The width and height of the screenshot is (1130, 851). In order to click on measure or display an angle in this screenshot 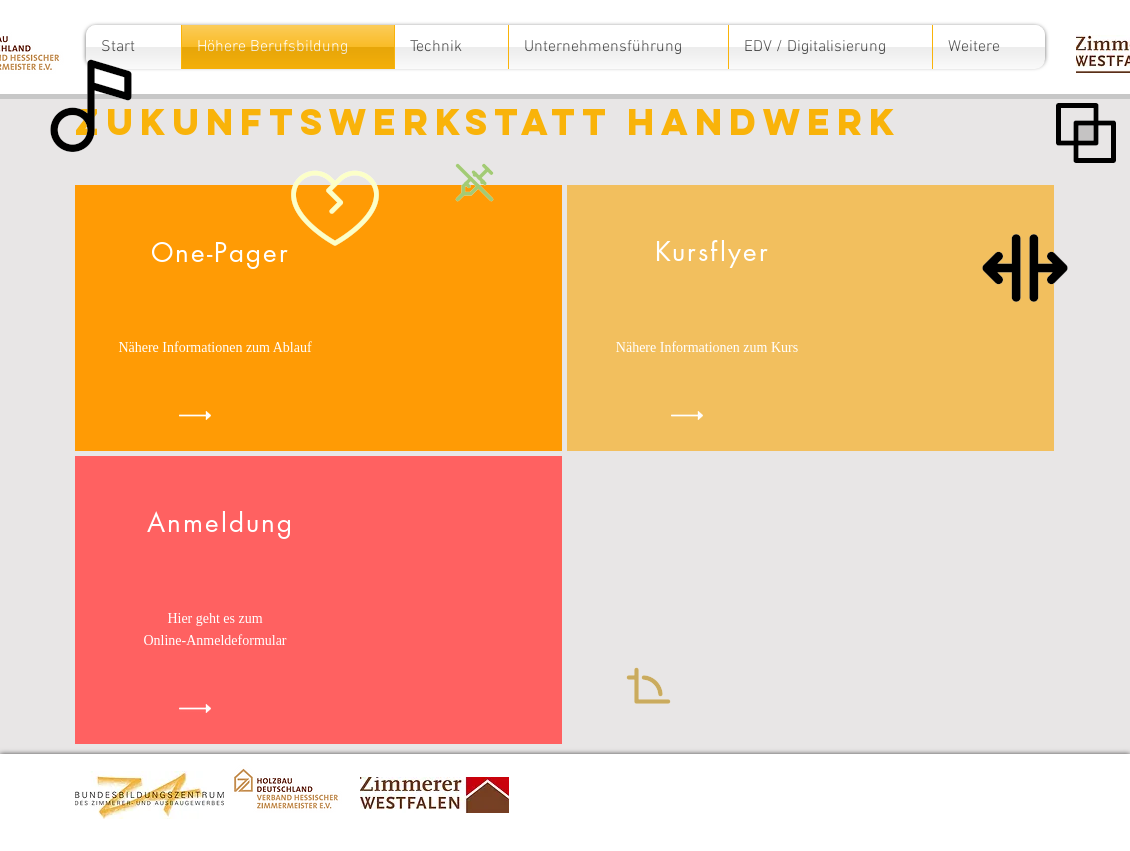, I will do `click(647, 688)`.